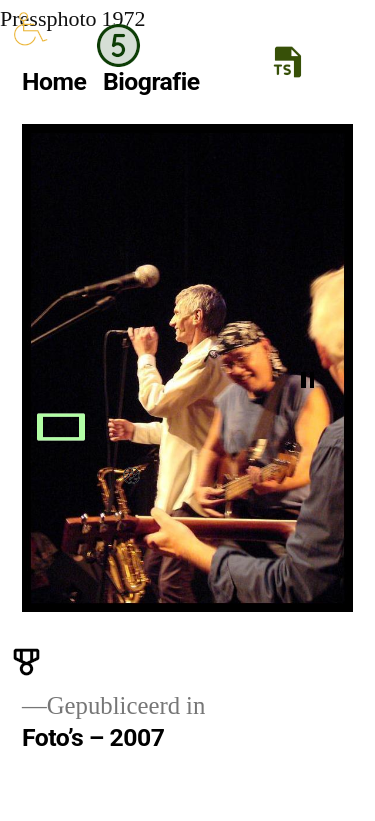  Describe the element at coordinates (131, 475) in the screenshot. I see `open camera settings` at that location.